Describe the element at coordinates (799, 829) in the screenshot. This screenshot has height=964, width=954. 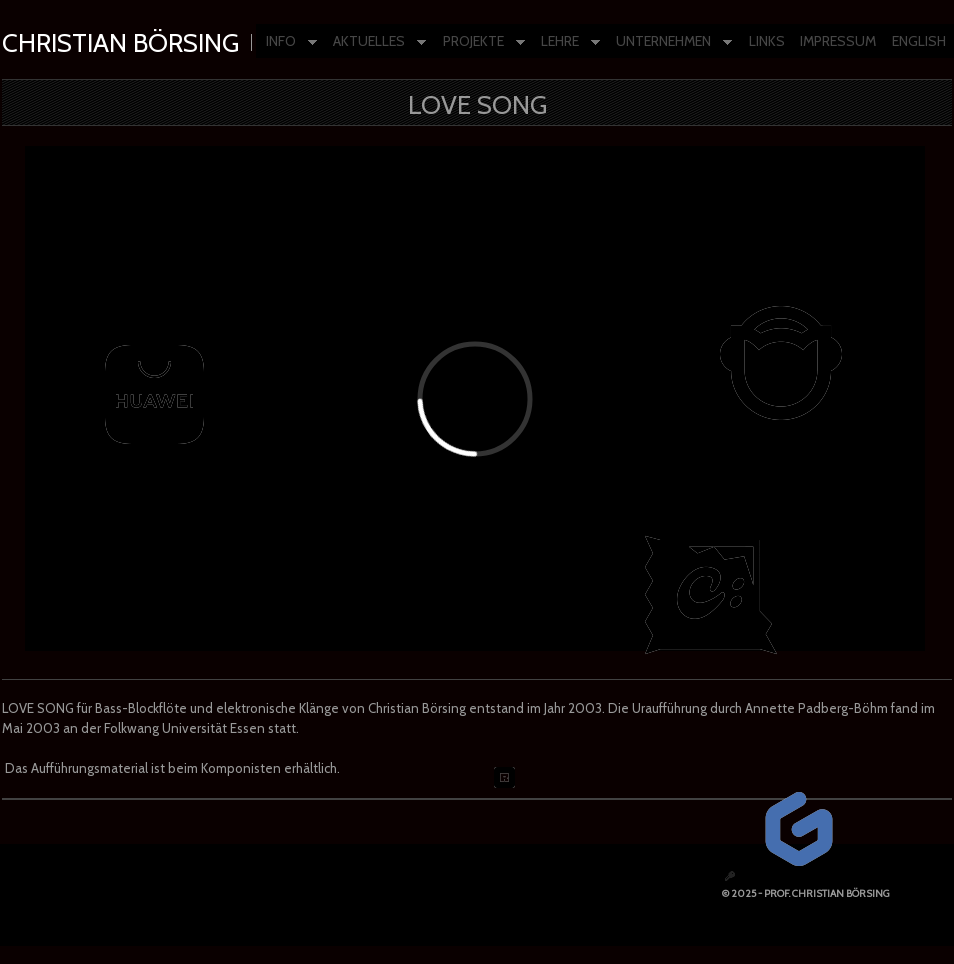
I see `open gitpod cloud development environment` at that location.